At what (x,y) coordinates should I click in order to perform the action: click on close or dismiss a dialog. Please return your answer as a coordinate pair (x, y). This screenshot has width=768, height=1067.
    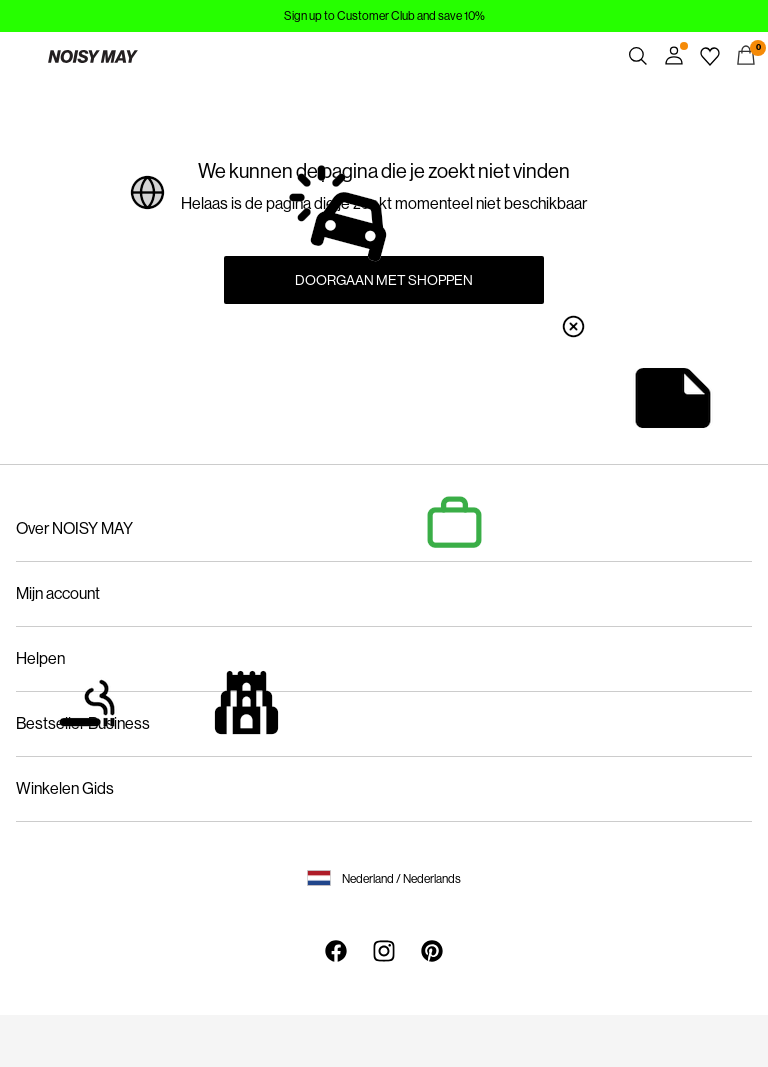
    Looking at the image, I should click on (573, 326).